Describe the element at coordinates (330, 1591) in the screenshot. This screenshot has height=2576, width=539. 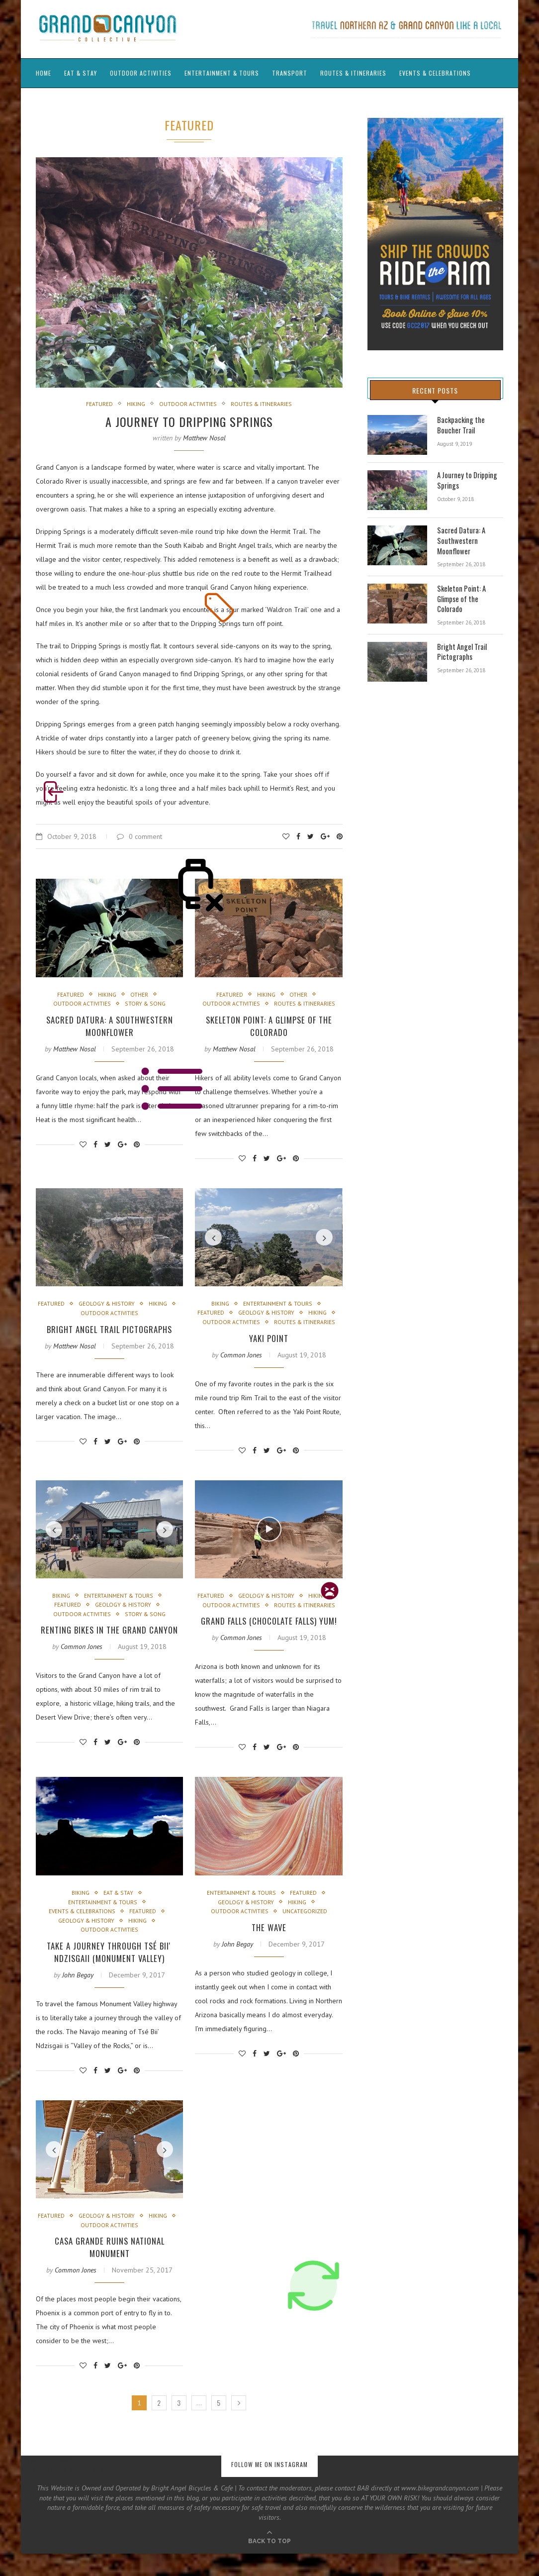
I see `indicates user fatigue or exhaustion status` at that location.